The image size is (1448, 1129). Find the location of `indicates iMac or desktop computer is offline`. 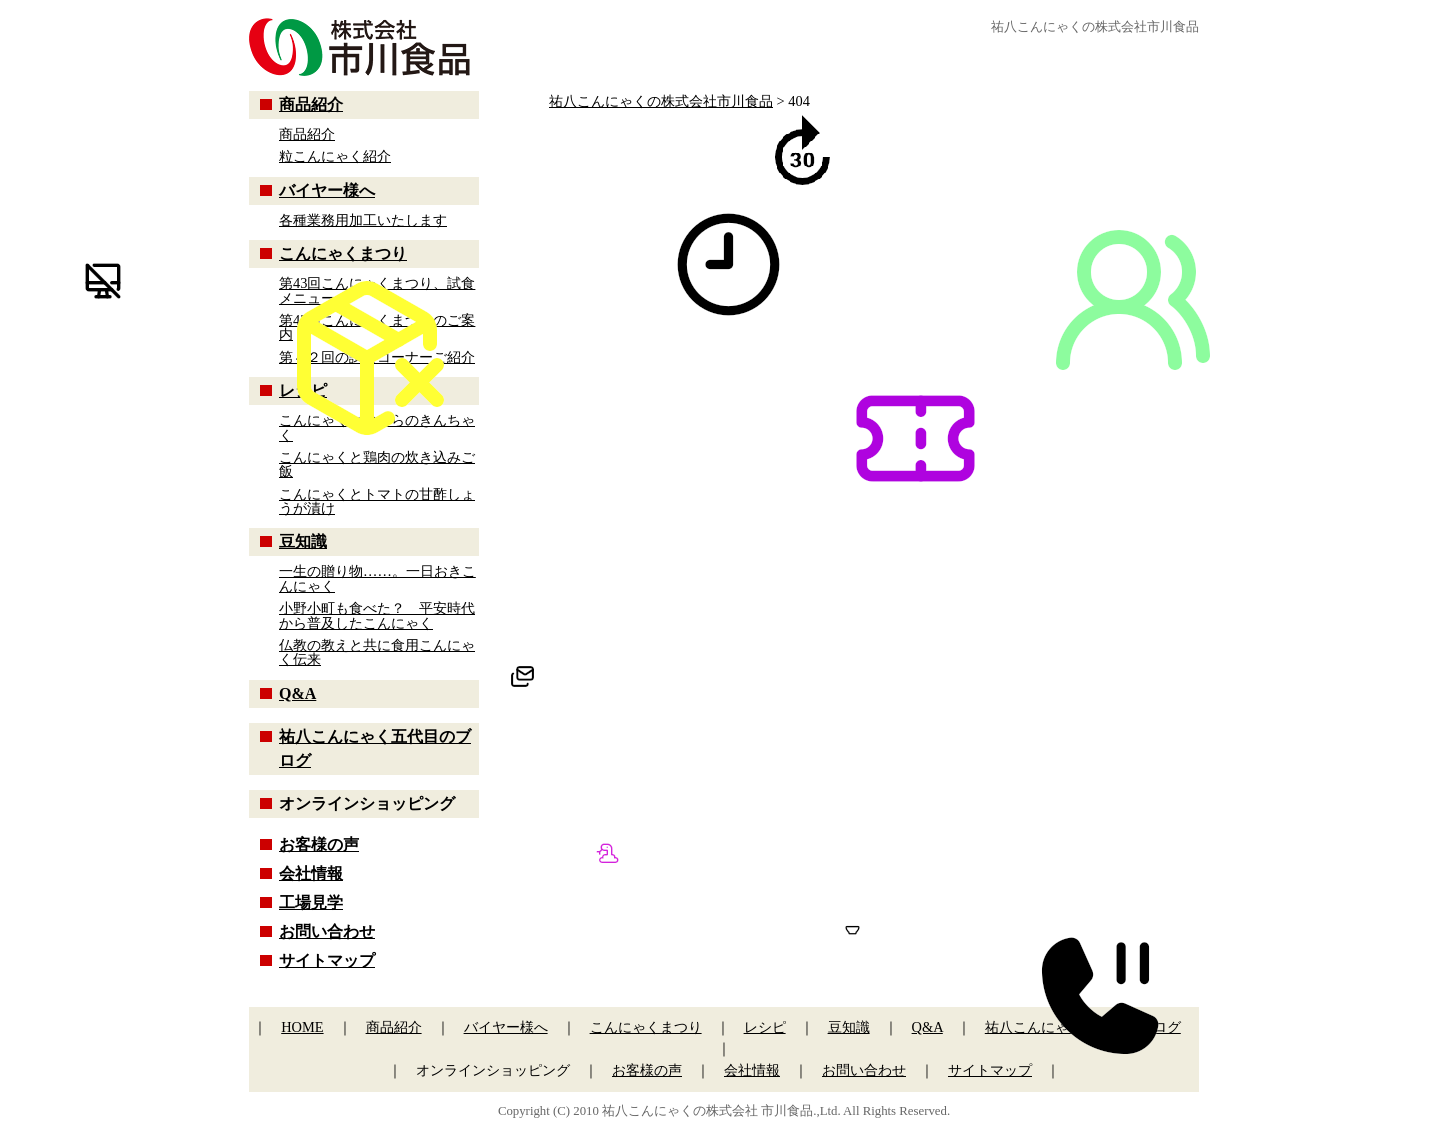

indicates iMac or desktop computer is offline is located at coordinates (103, 281).